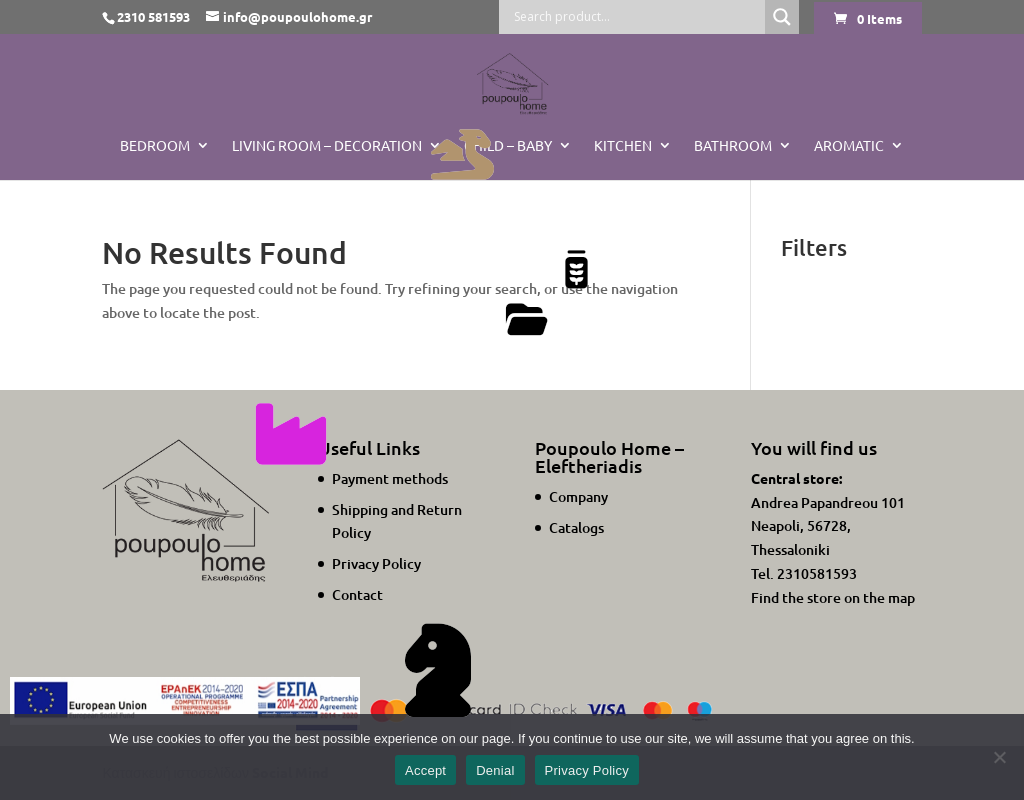  Describe the element at coordinates (576, 270) in the screenshot. I see `view stored grain or wheat inventory` at that location.